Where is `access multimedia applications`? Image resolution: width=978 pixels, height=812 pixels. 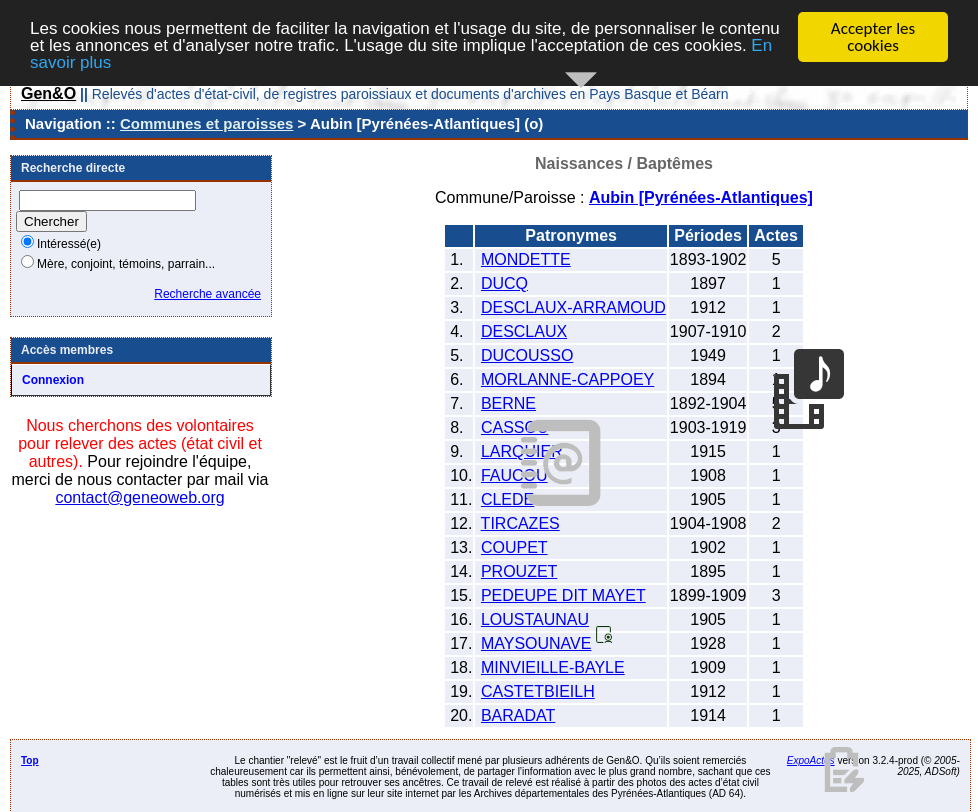
access multimedia applications is located at coordinates (809, 389).